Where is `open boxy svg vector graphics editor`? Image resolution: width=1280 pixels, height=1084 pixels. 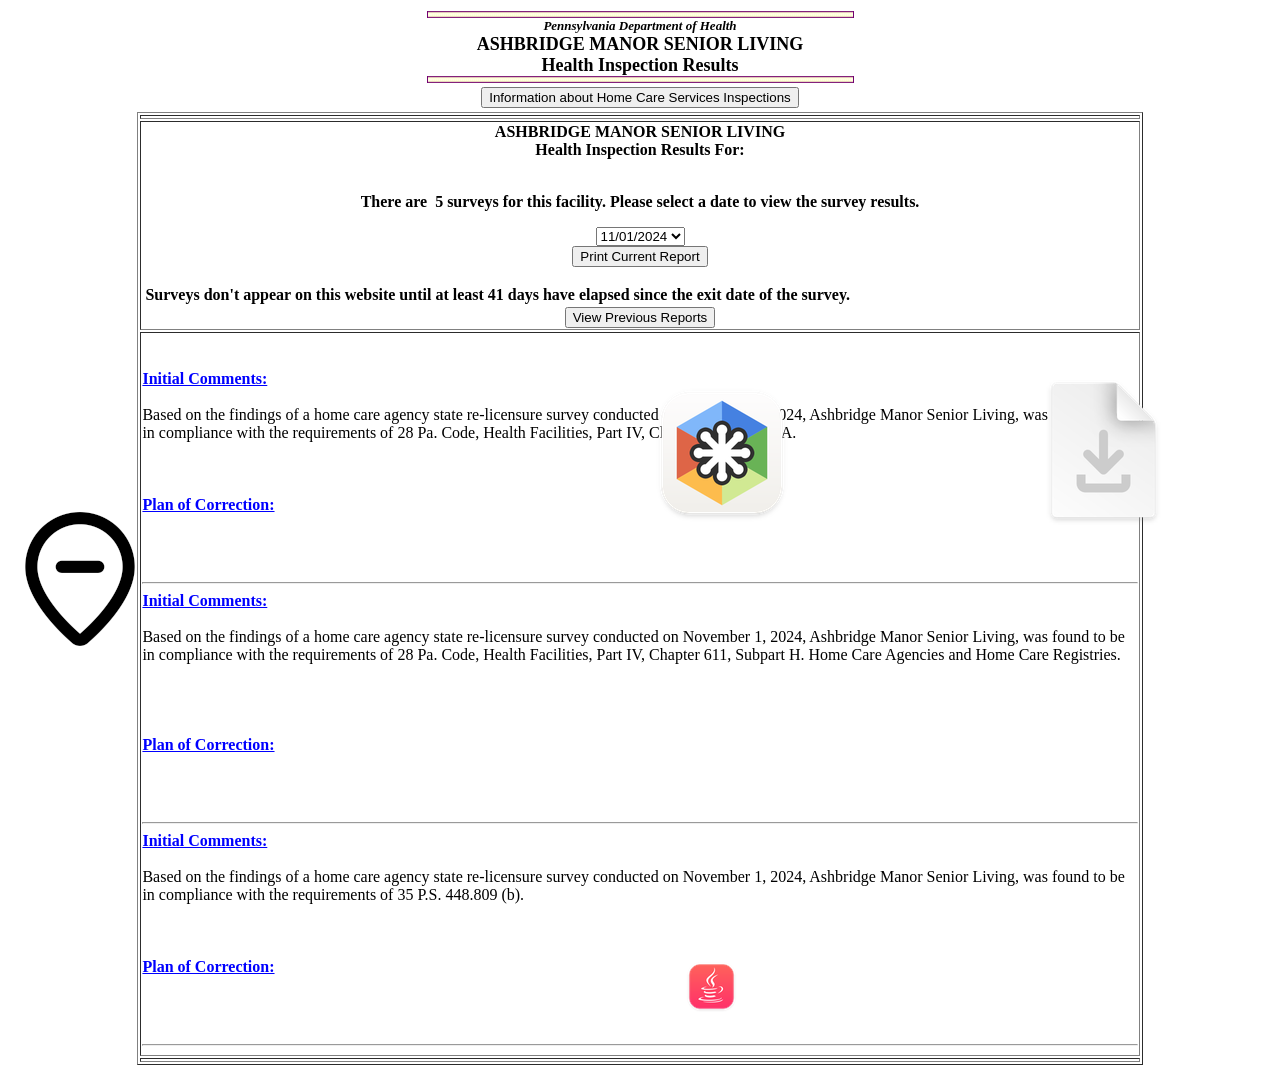 open boxy svg vector graphics editor is located at coordinates (722, 453).